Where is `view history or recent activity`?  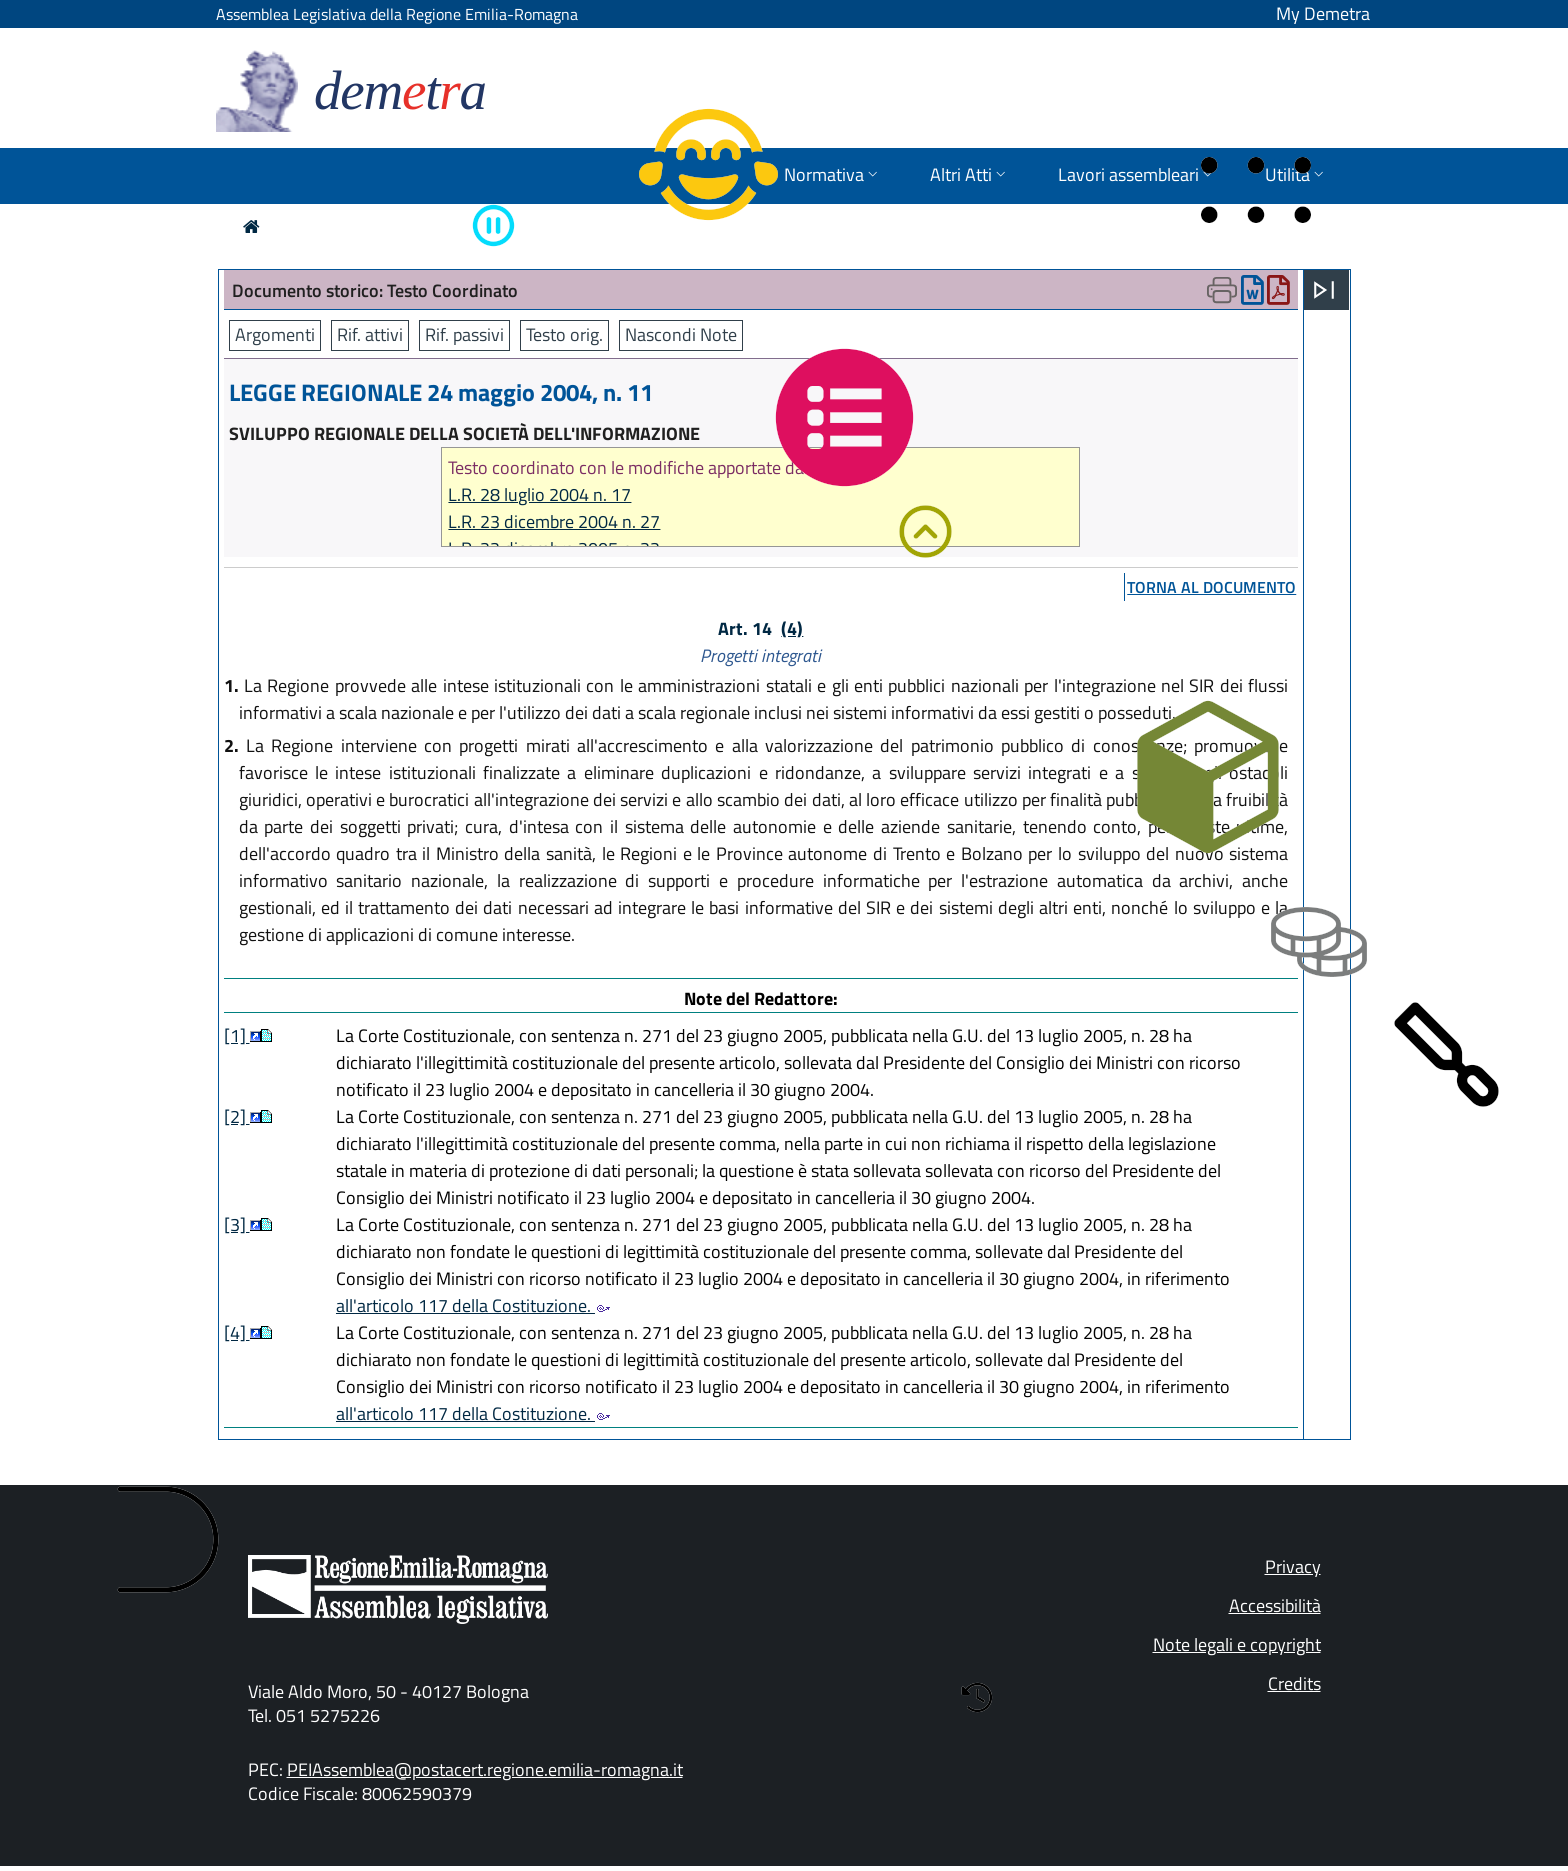 view history or recent activity is located at coordinates (977, 1697).